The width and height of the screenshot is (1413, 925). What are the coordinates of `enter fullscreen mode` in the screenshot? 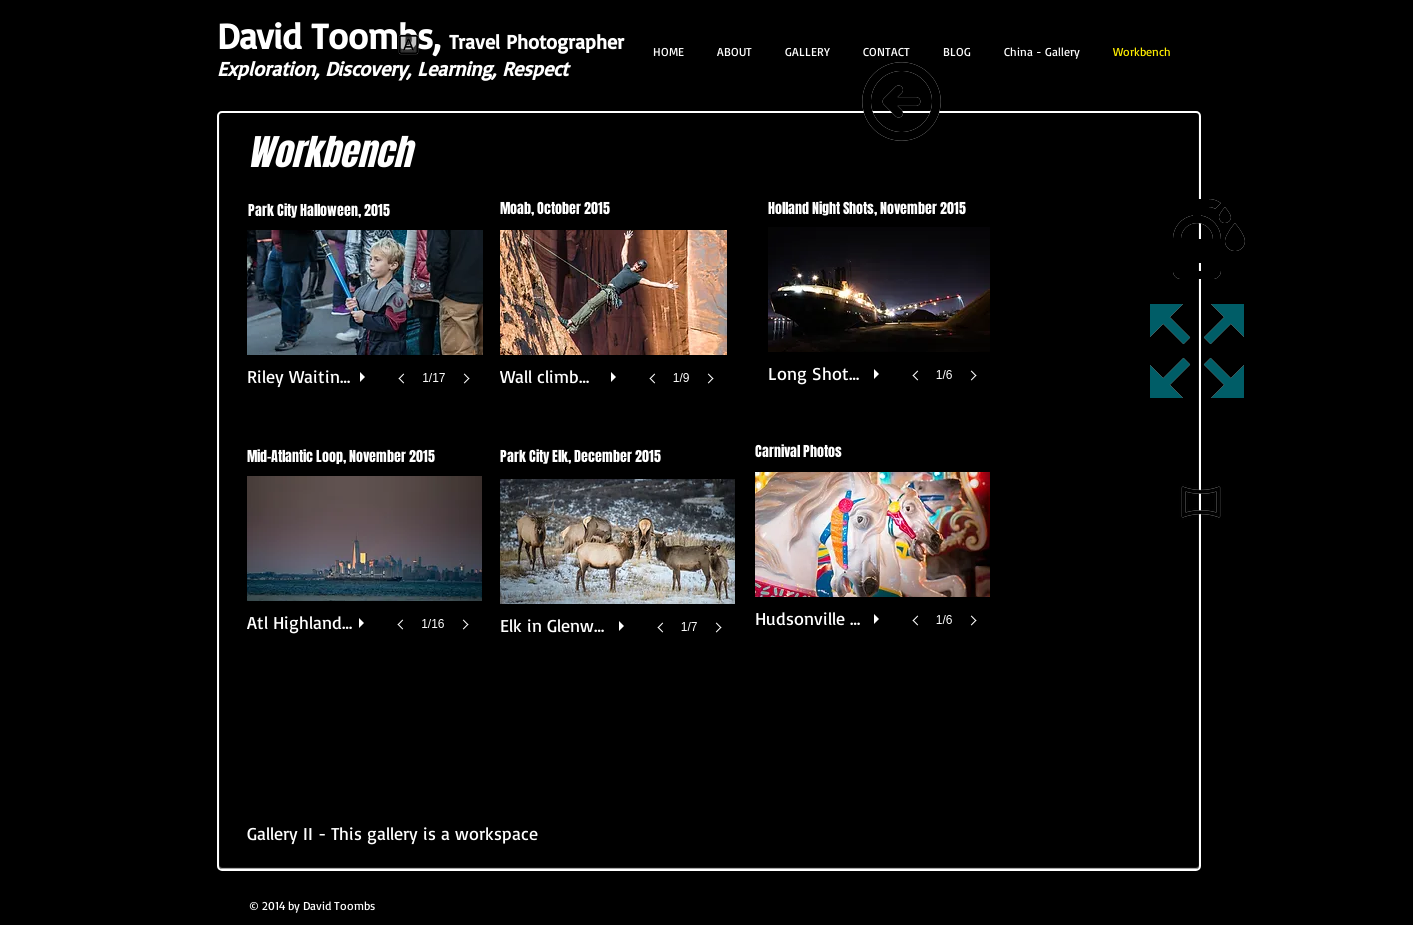 It's located at (1197, 351).